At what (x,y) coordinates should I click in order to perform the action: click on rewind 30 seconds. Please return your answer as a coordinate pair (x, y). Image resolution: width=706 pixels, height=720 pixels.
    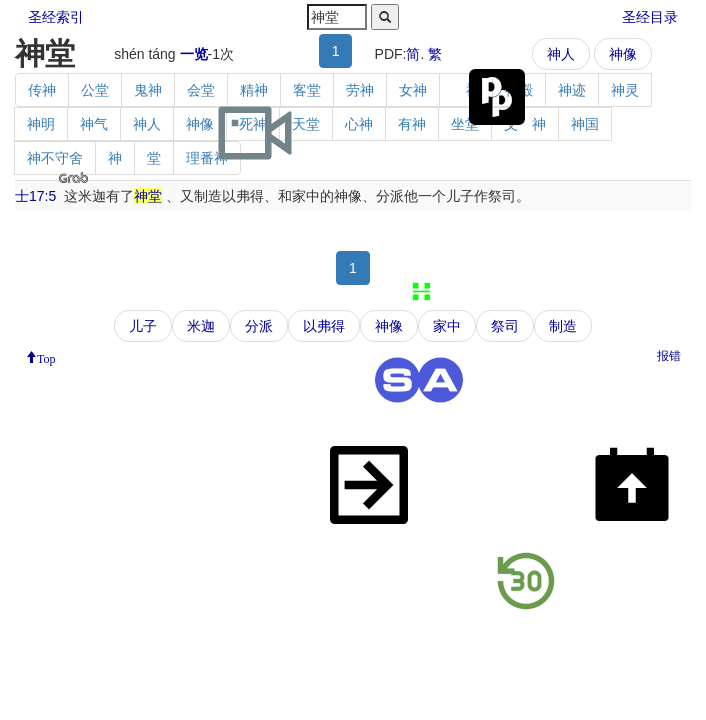
    Looking at the image, I should click on (526, 581).